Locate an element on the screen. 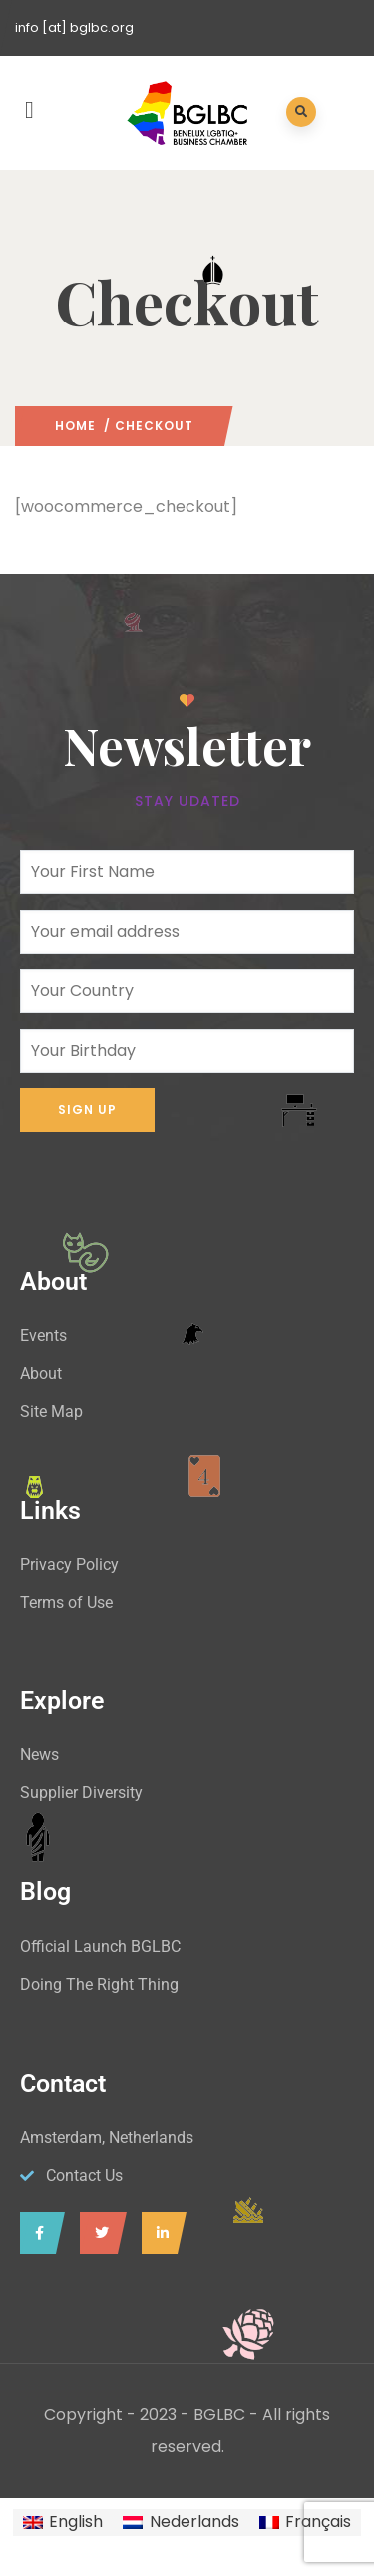 This screenshot has width=374, height=2576. indicates game over or failure state is located at coordinates (248, 2208).